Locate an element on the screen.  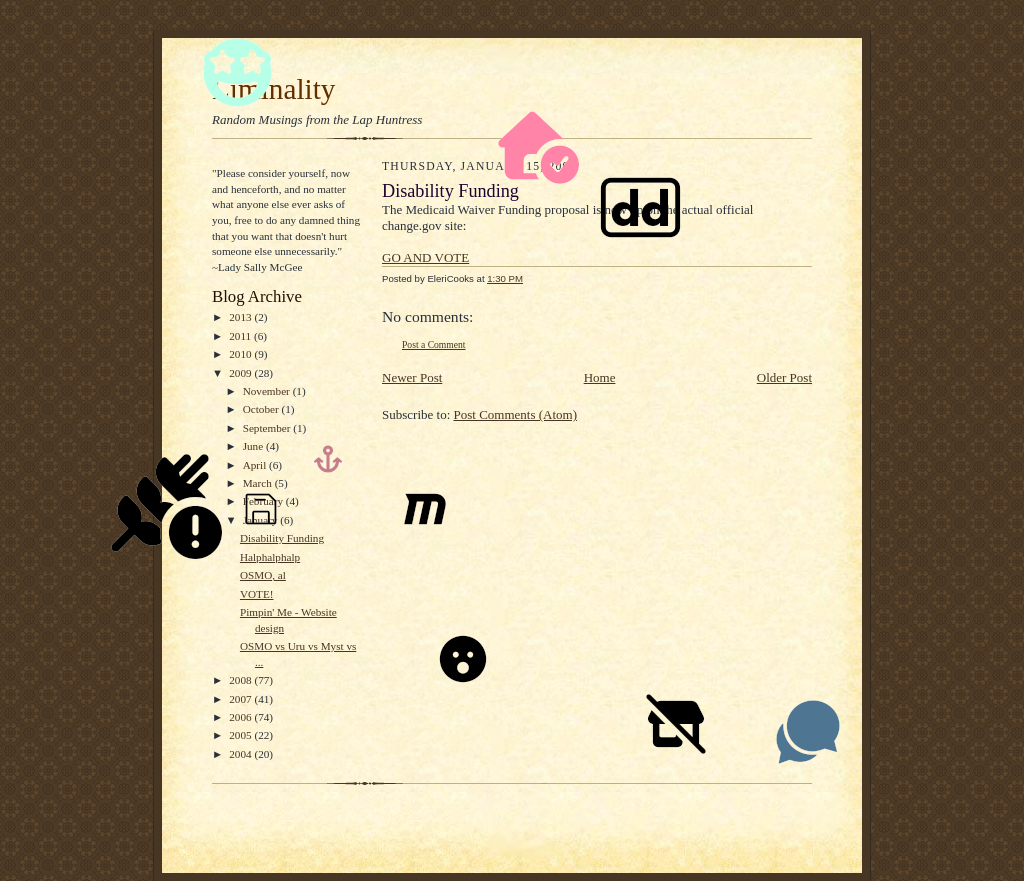
indicates a surprise or unexpected event notification is located at coordinates (463, 659).